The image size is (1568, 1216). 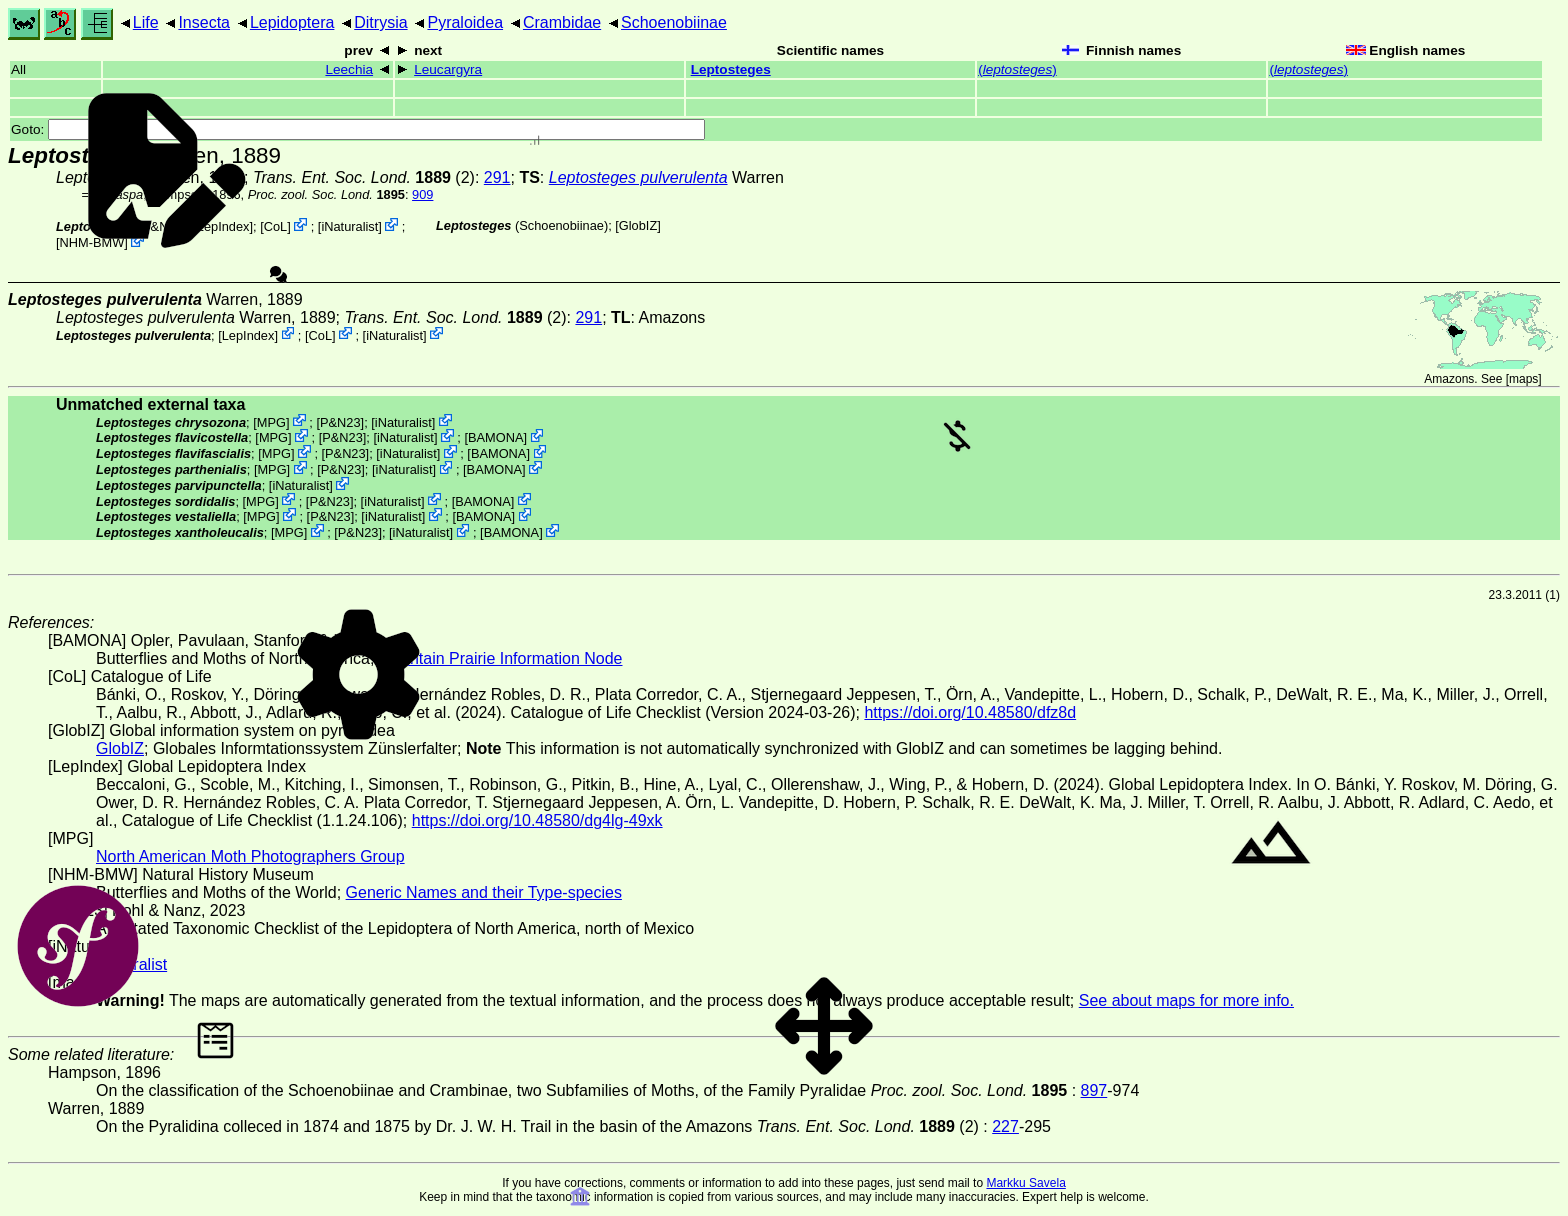 What do you see at coordinates (161, 166) in the screenshot?
I see `sign a document` at bounding box center [161, 166].